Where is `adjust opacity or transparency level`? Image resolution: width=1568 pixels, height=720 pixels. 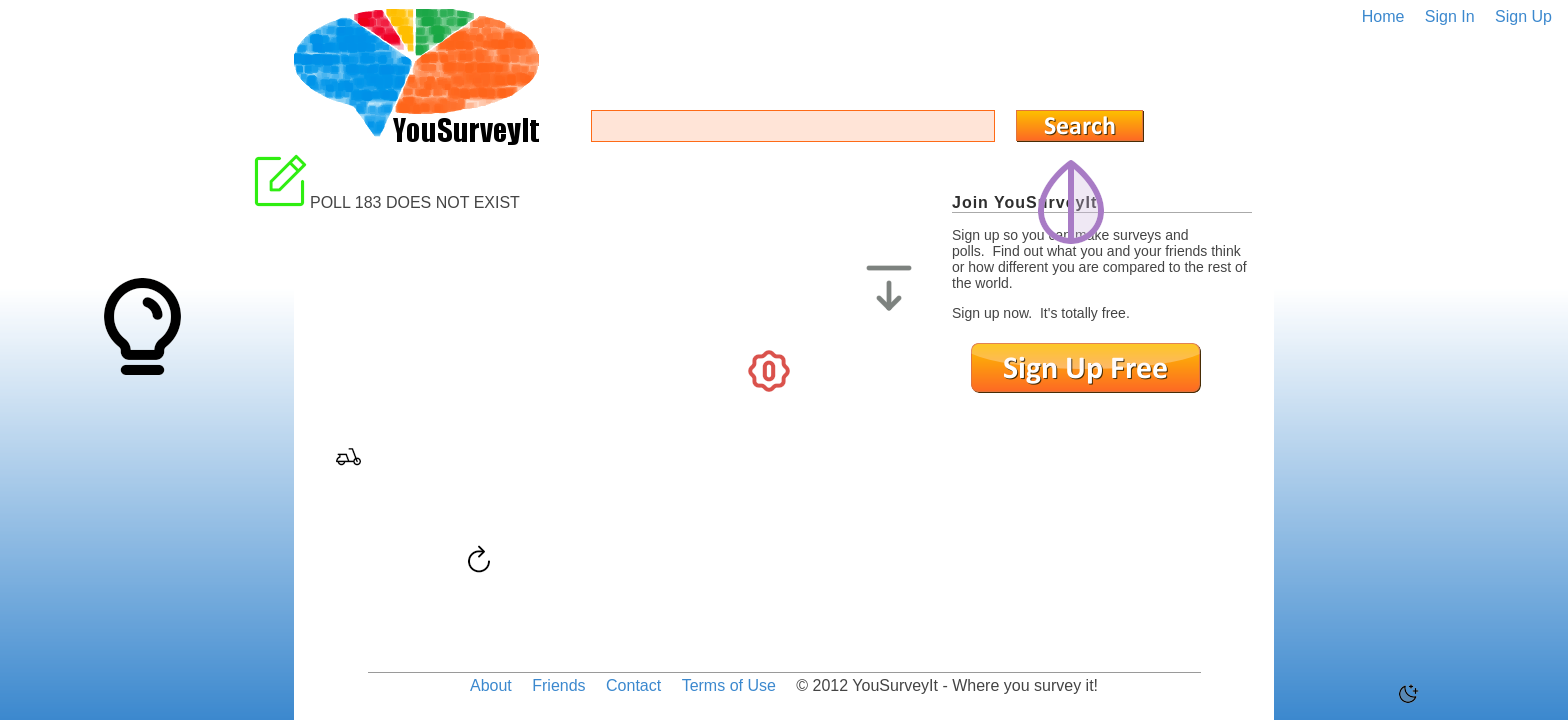
adjust opacity or transparency level is located at coordinates (1071, 205).